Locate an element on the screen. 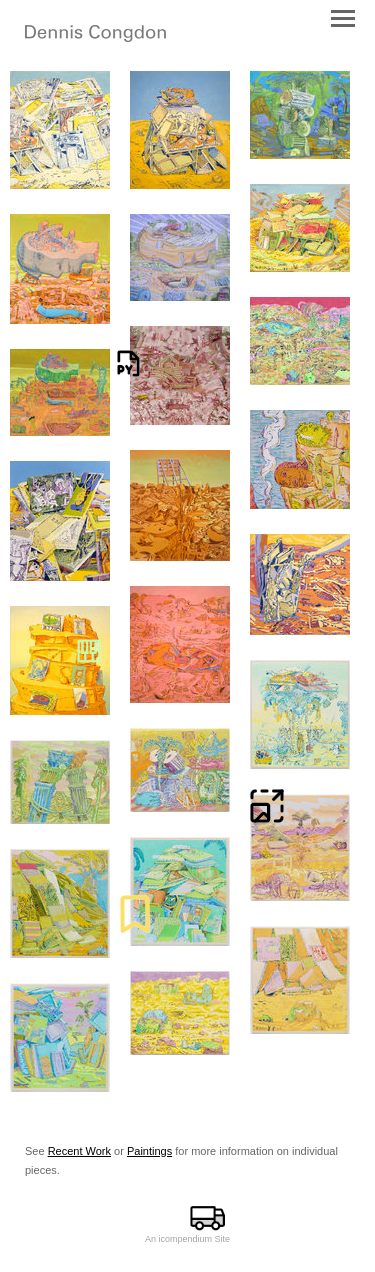  open a python file is located at coordinates (128, 363).